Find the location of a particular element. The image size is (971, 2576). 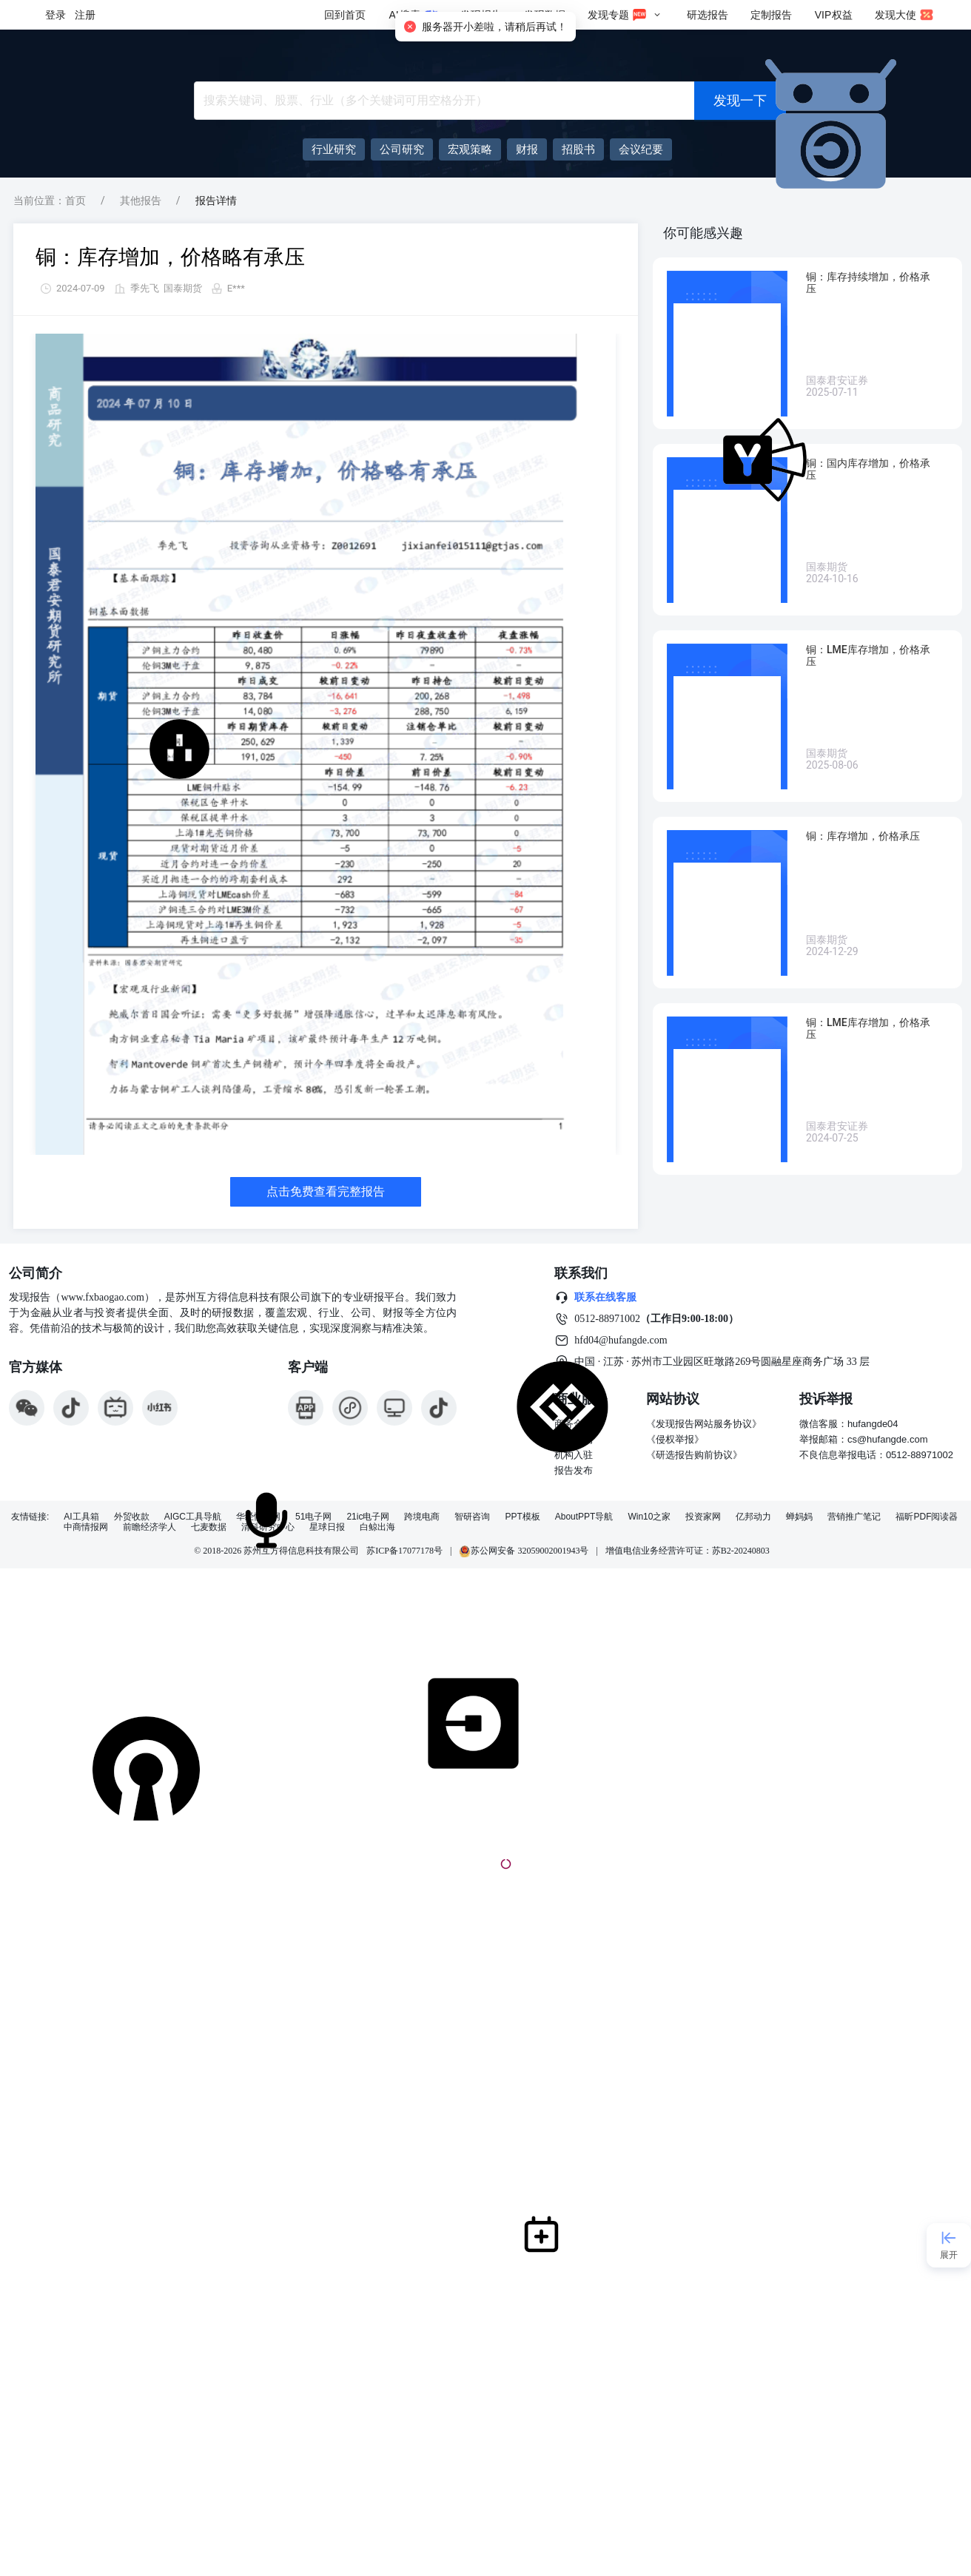

loading or processing in progress is located at coordinates (505, 1864).